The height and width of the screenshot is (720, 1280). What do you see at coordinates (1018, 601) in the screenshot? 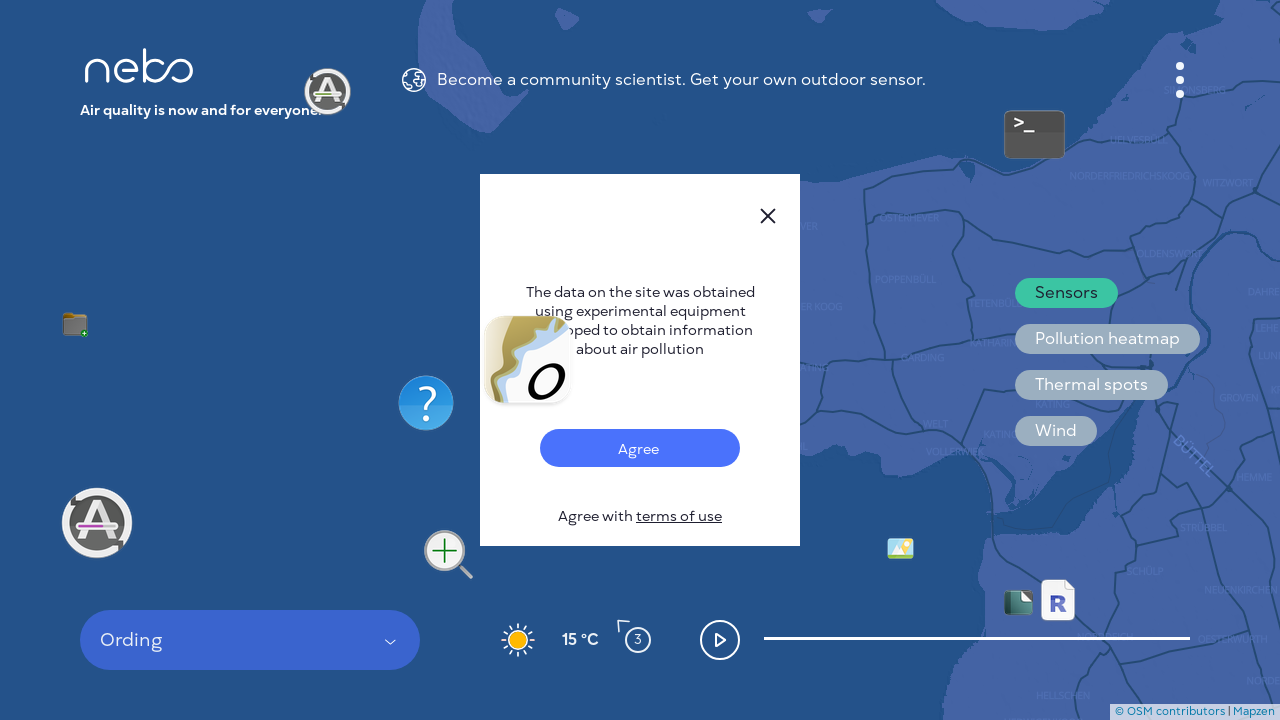
I see `change desktop wallpaper settings` at bounding box center [1018, 601].